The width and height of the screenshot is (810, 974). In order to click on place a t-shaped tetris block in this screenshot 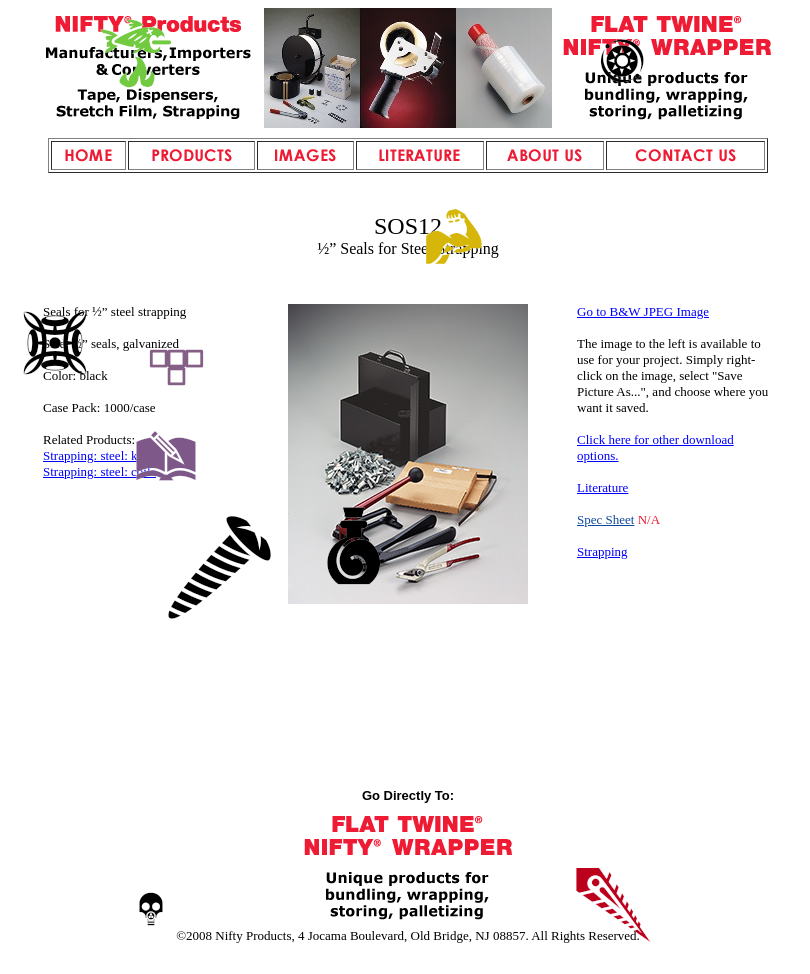, I will do `click(176, 367)`.